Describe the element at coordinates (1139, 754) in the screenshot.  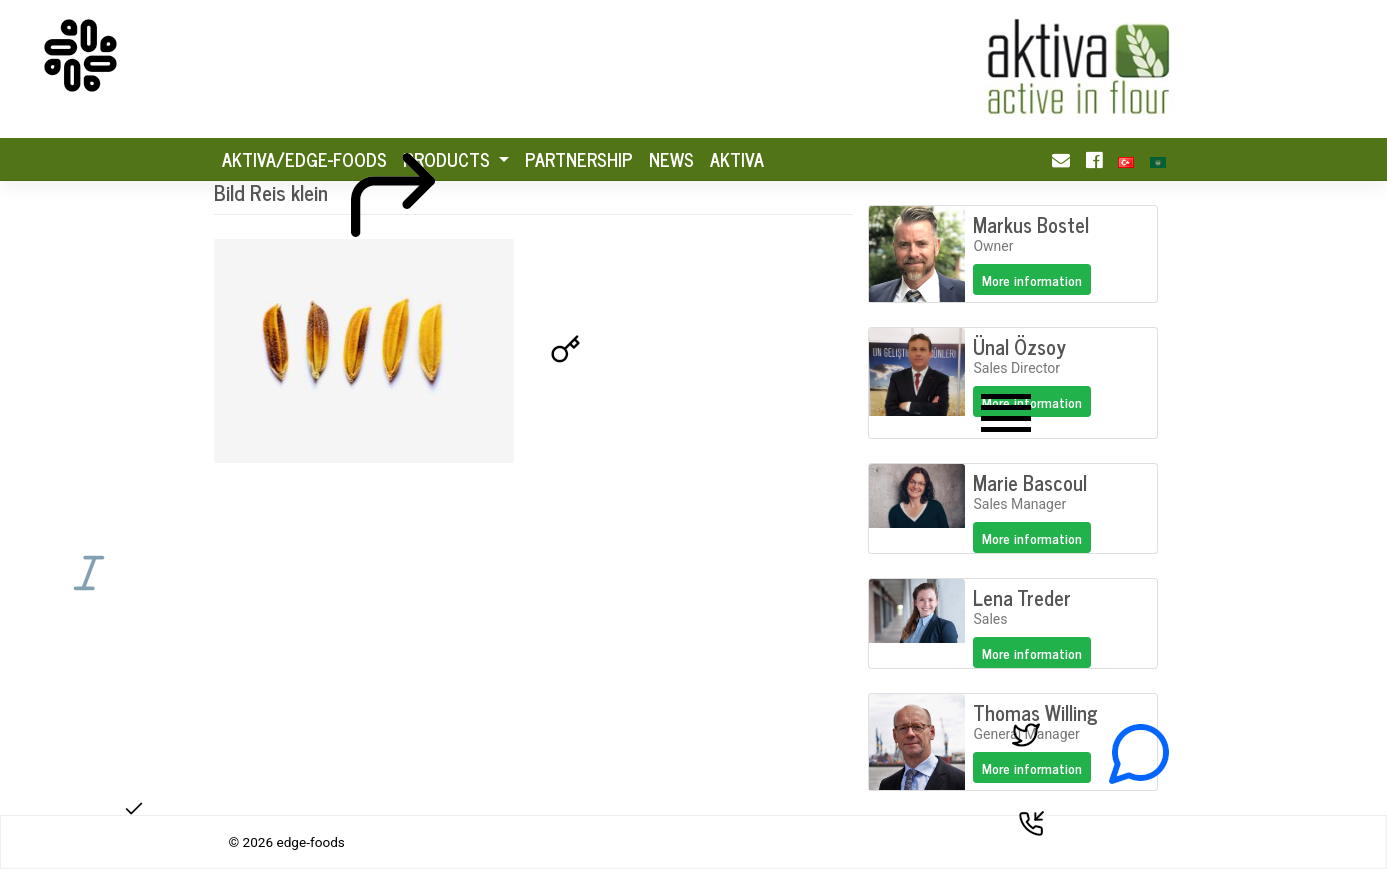
I see `open messaging or chat` at that location.